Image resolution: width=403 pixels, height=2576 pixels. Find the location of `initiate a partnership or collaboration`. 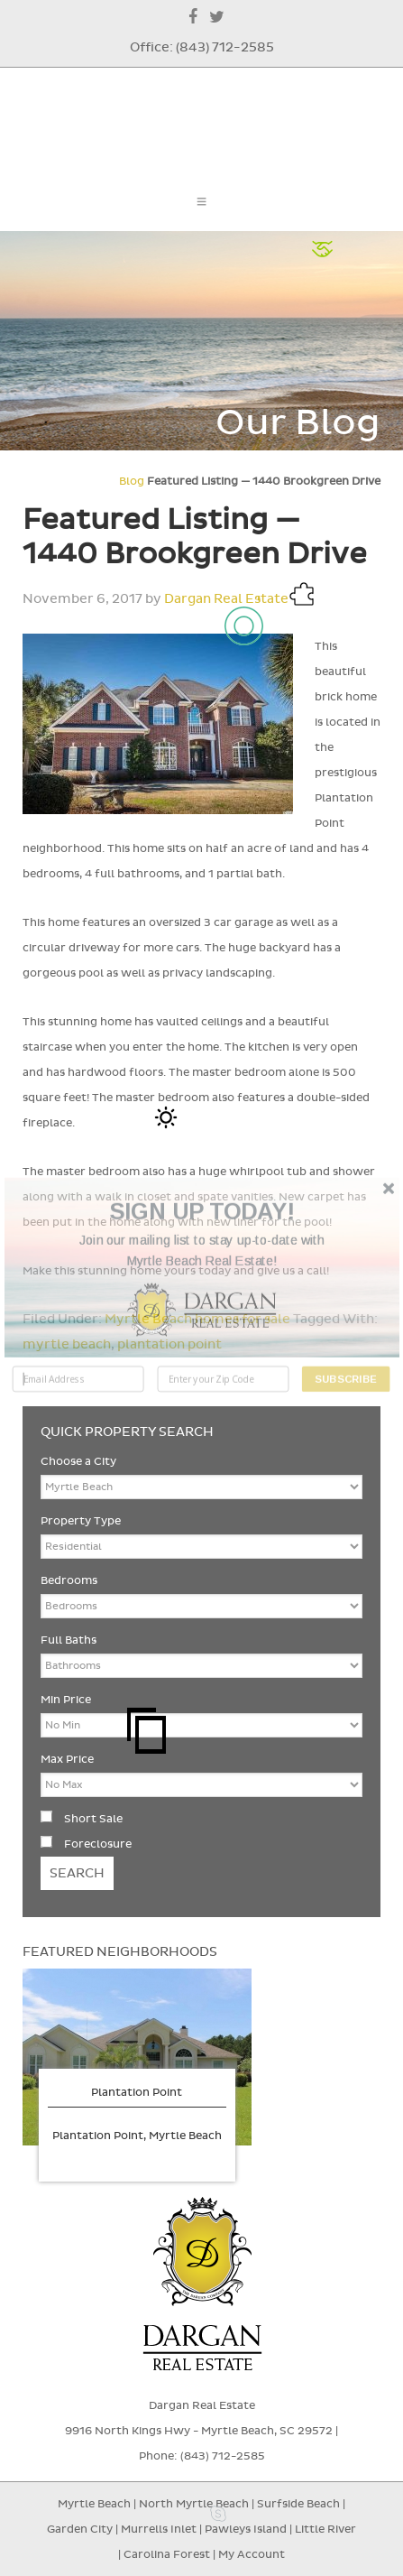

initiate a partnership or collaboration is located at coordinates (322, 248).